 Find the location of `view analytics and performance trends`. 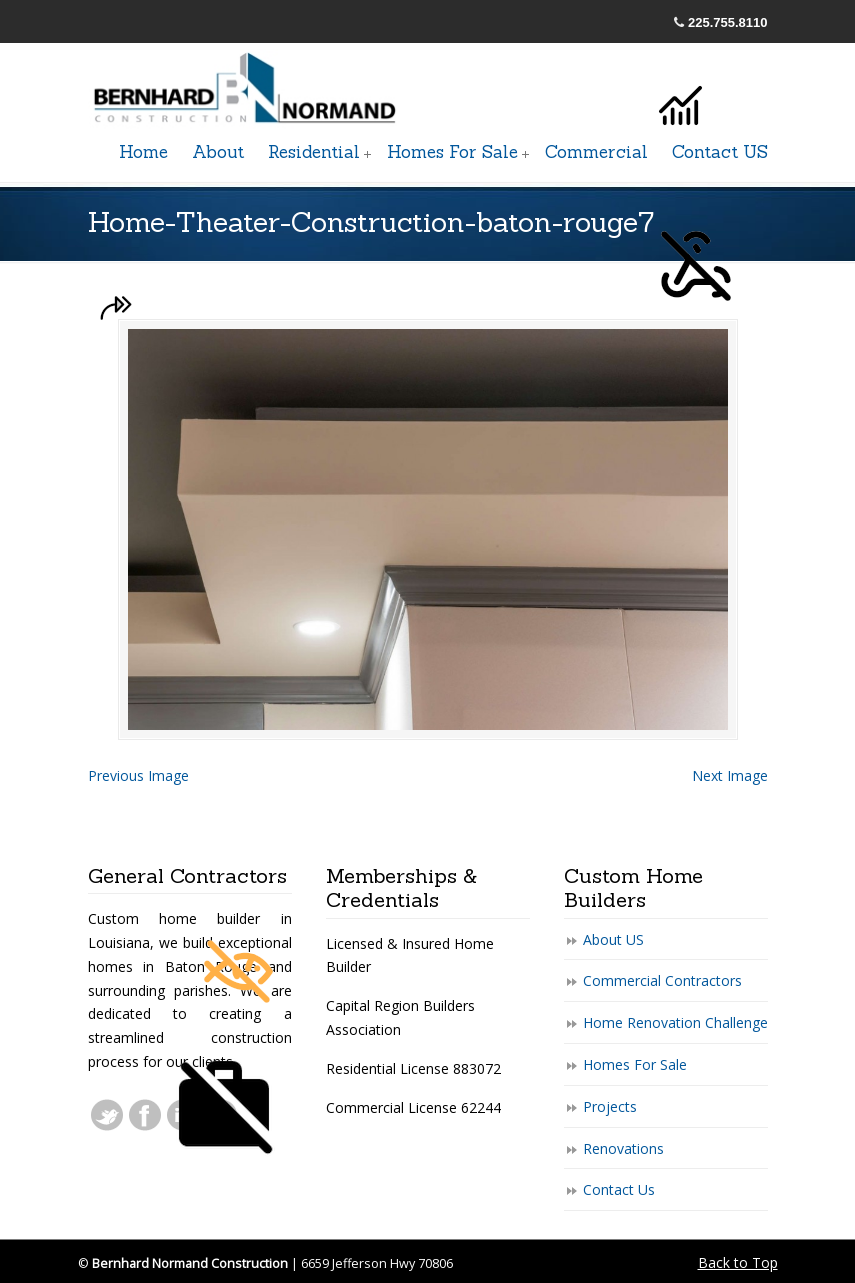

view analytics and performance trends is located at coordinates (680, 105).